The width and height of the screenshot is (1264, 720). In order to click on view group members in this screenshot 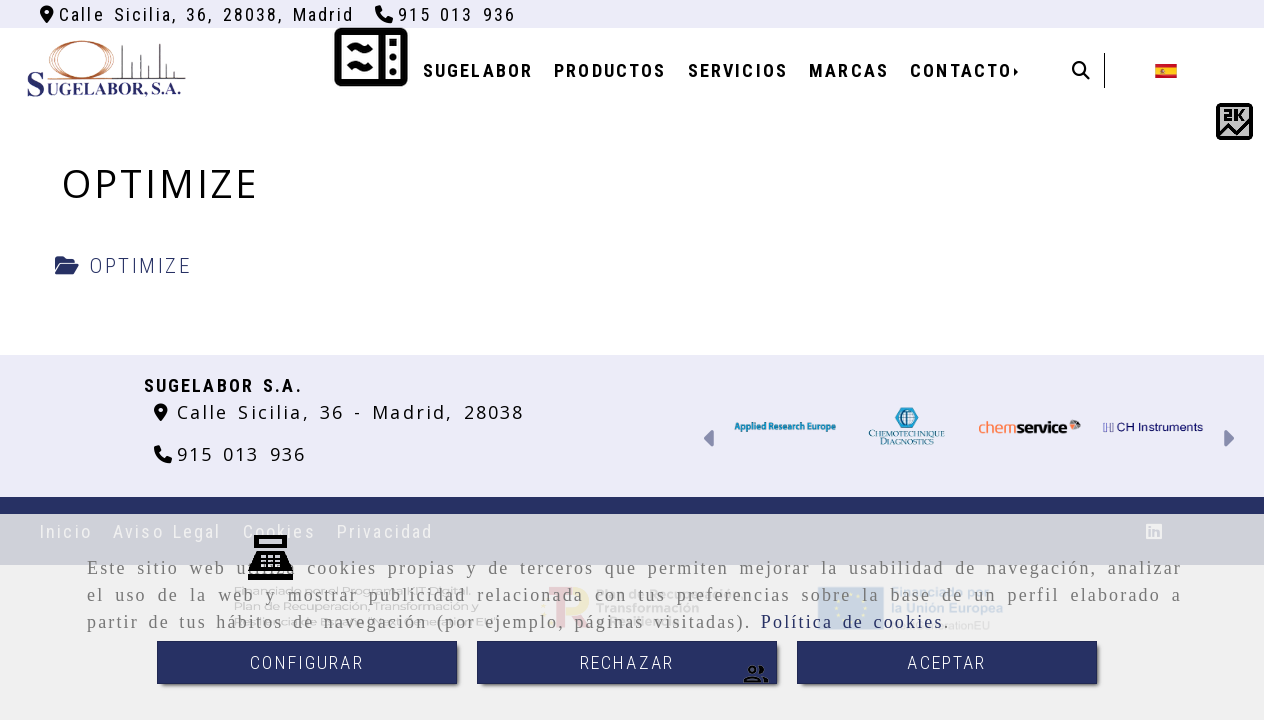, I will do `click(756, 674)`.